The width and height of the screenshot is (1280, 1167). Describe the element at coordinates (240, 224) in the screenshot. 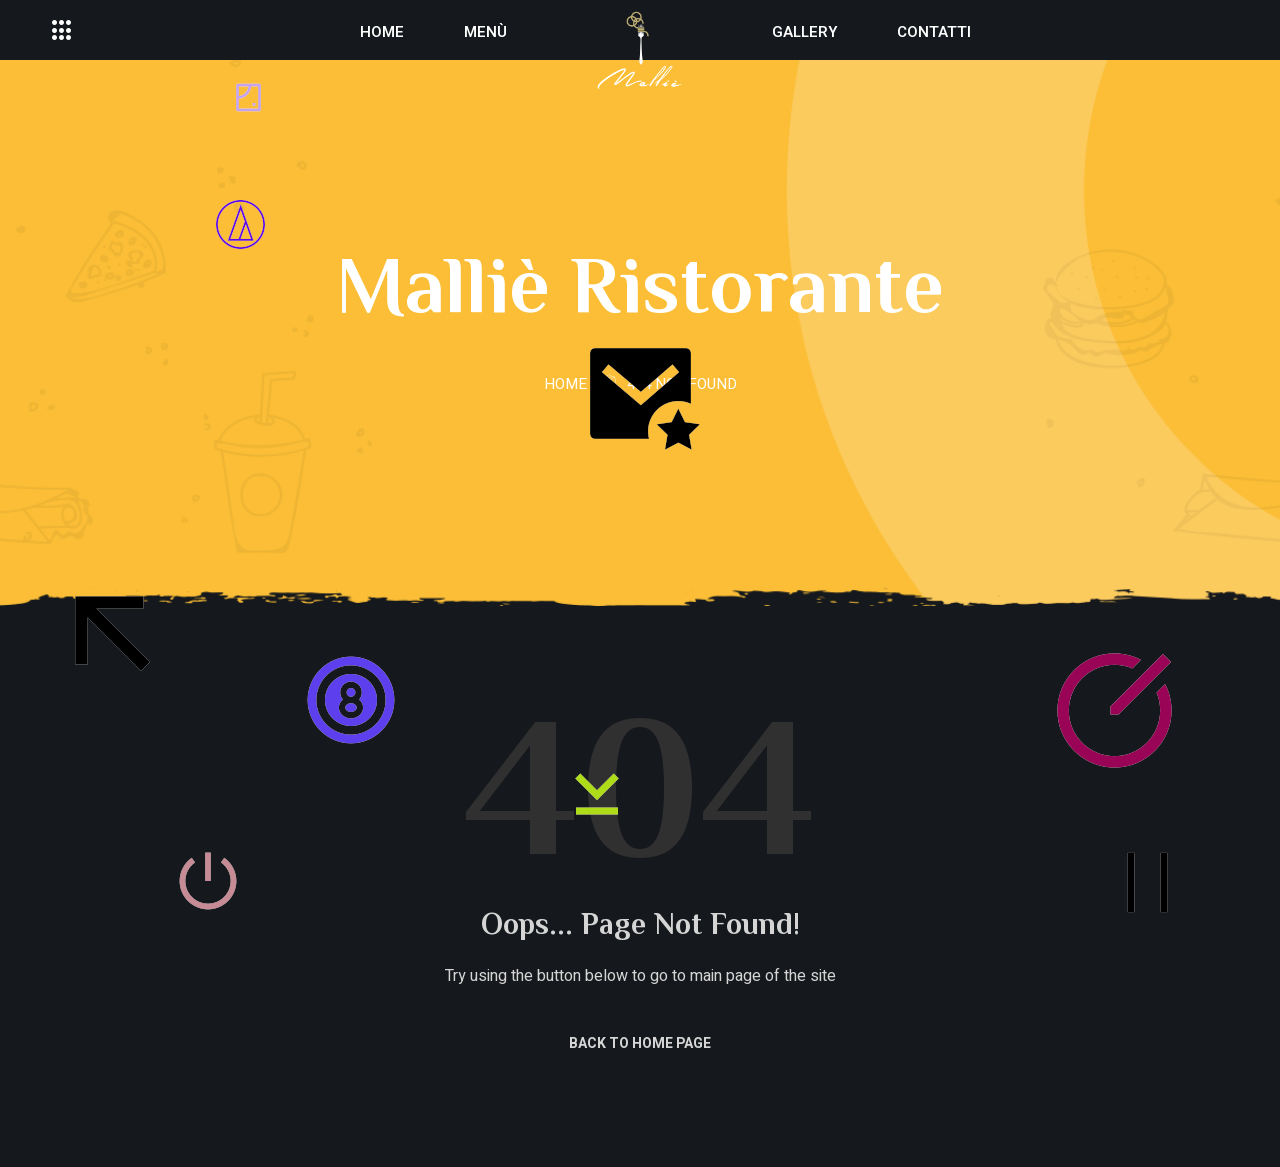

I see `audio-technica brand logo` at that location.